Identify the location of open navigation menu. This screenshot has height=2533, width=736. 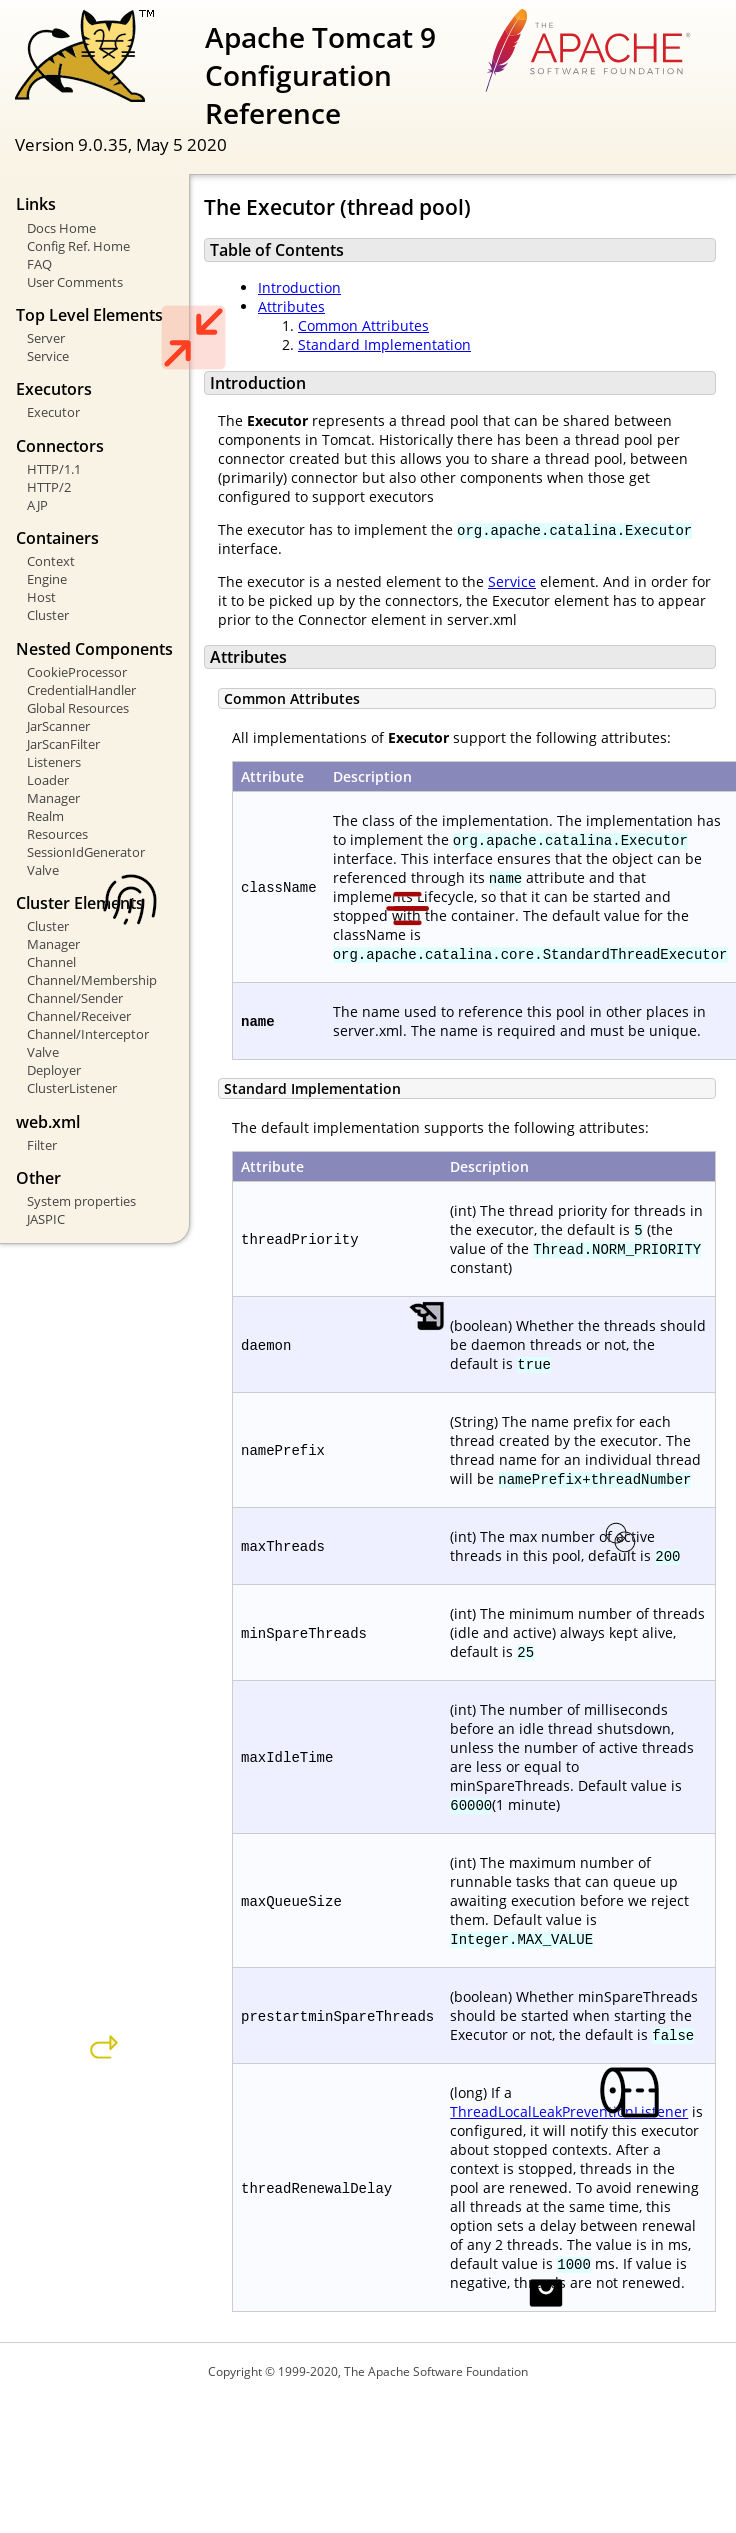
(407, 908).